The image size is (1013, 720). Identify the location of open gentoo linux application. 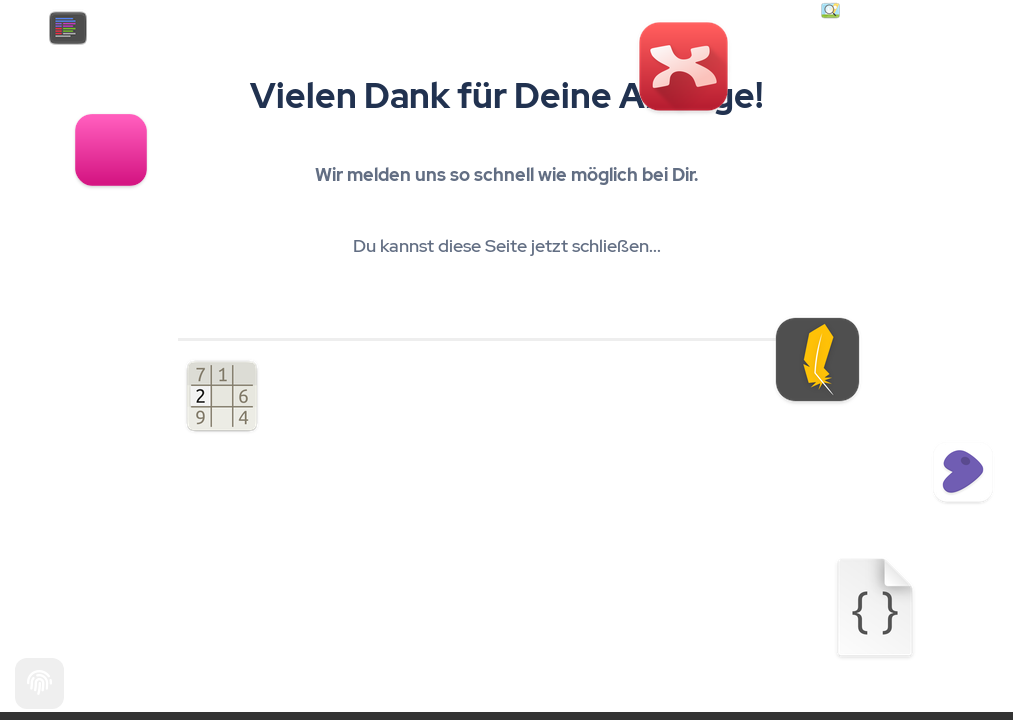
(963, 472).